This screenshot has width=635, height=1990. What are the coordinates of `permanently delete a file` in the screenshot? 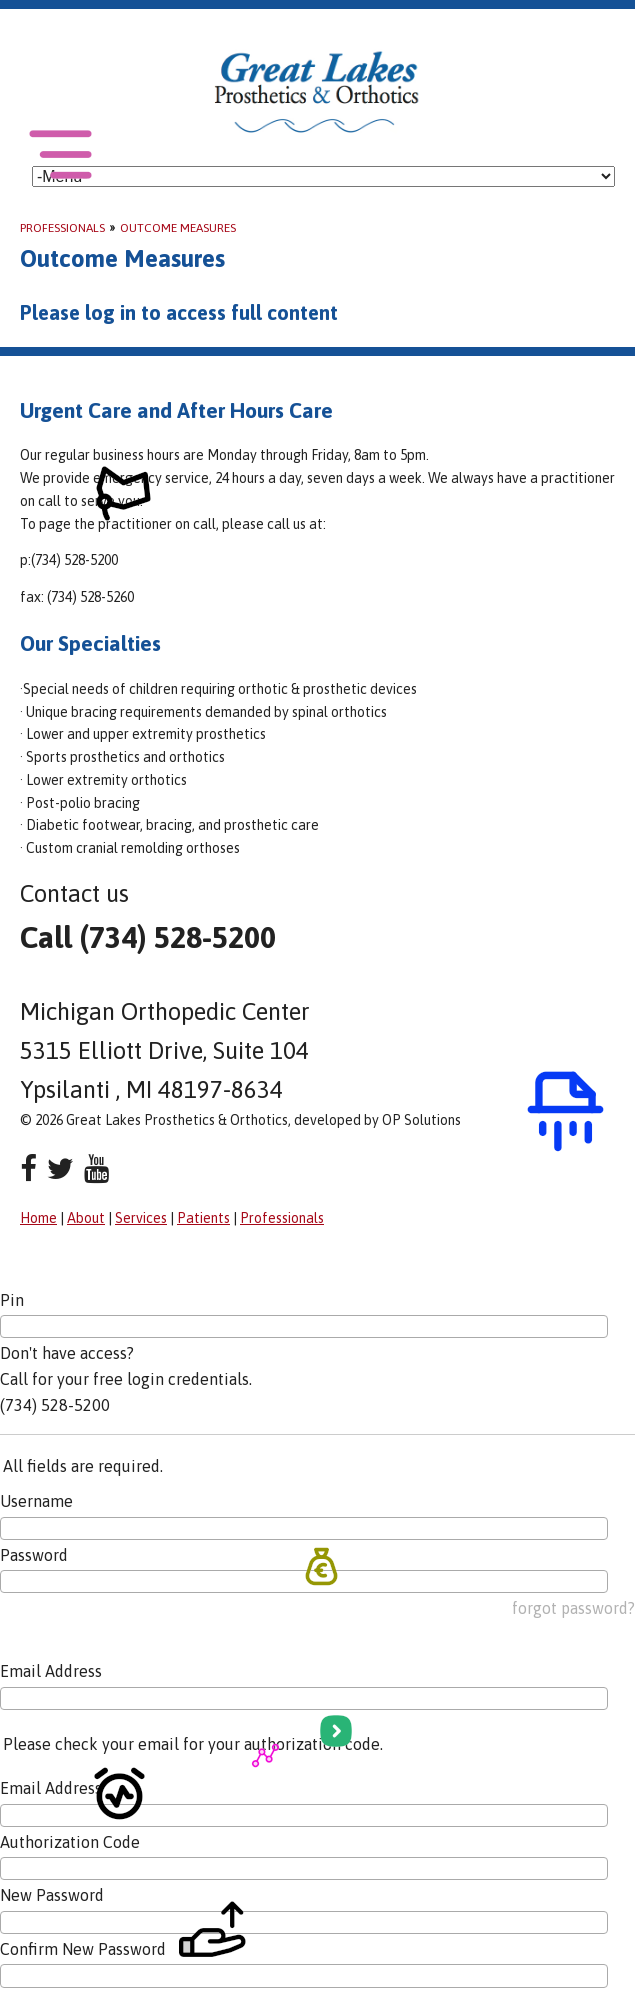 It's located at (565, 1109).